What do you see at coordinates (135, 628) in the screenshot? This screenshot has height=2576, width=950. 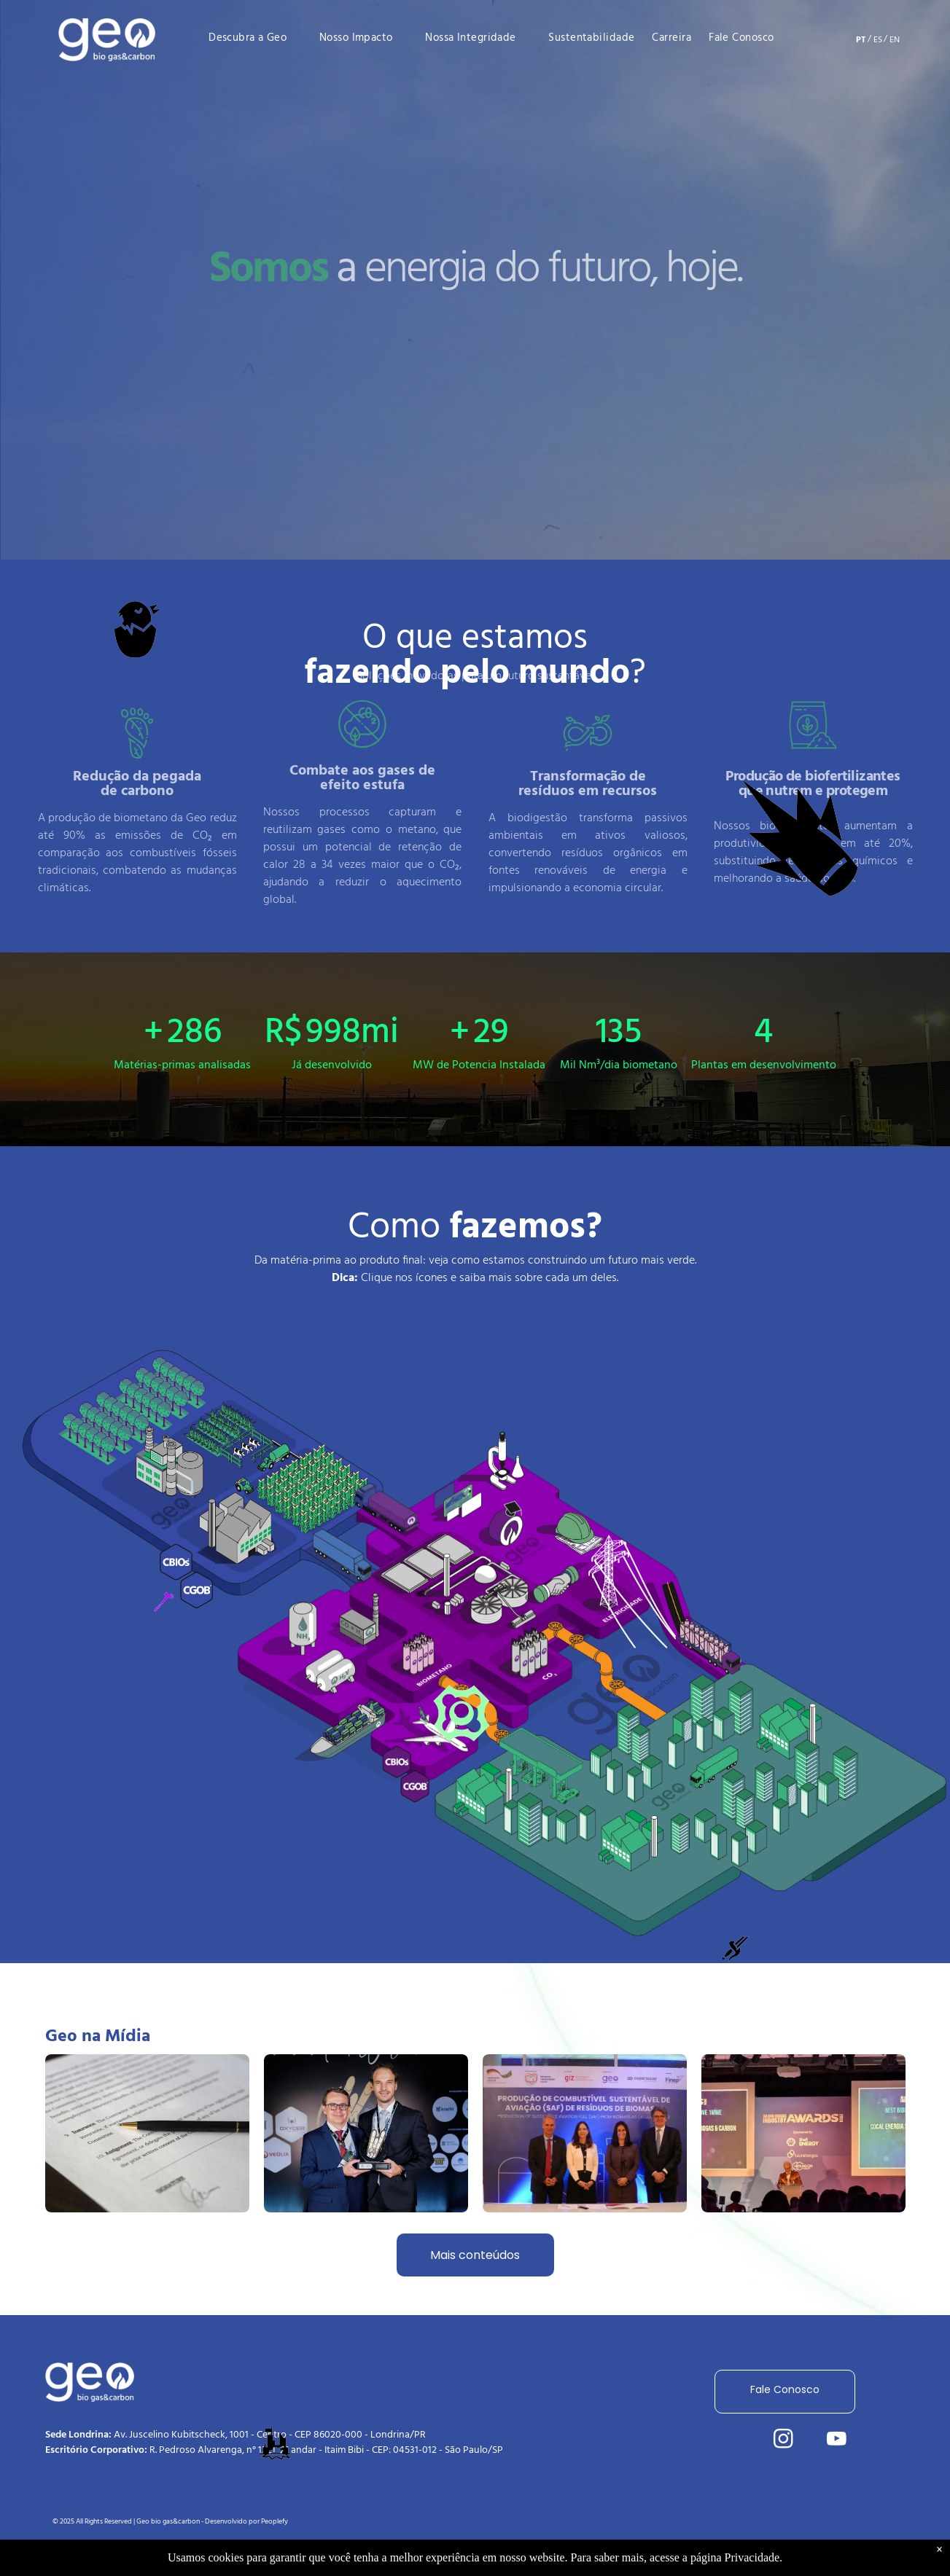 I see `indicates new user or beginner status` at bounding box center [135, 628].